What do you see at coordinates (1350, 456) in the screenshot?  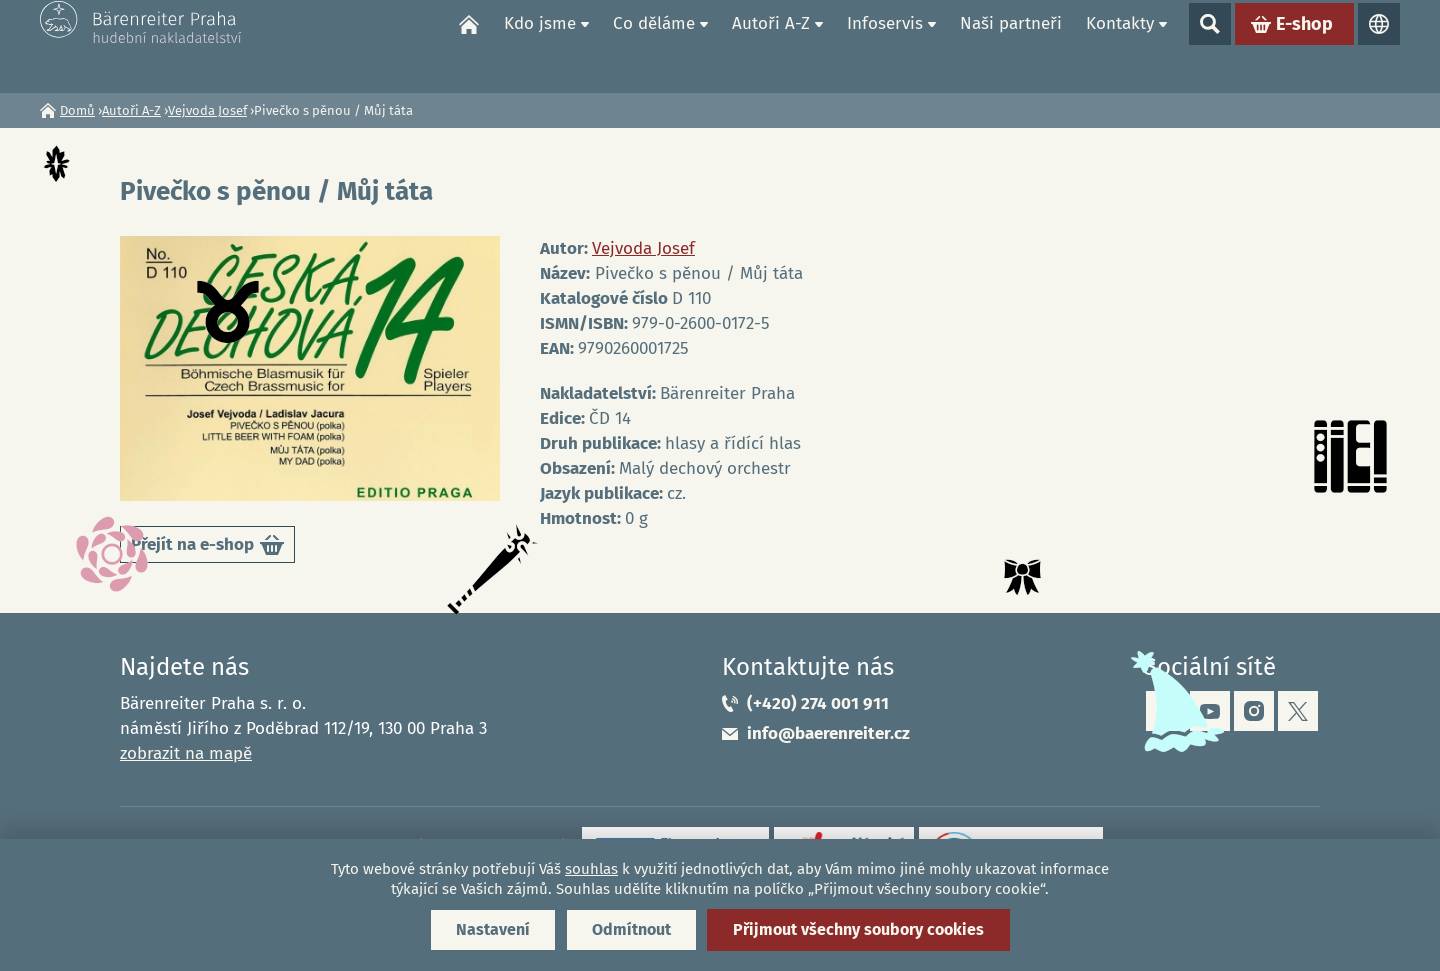 I see `access your library or book collection` at bounding box center [1350, 456].